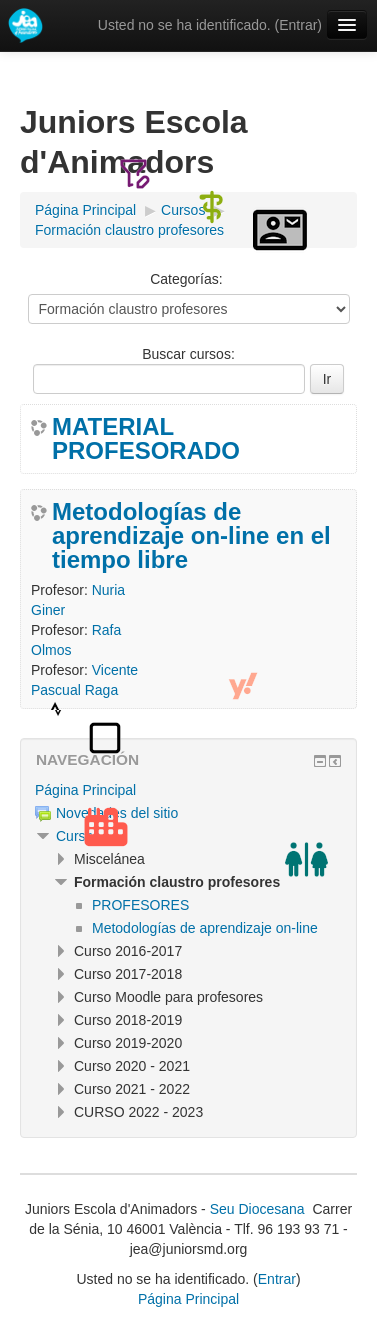 Image resolution: width=377 pixels, height=1323 pixels. What do you see at coordinates (243, 686) in the screenshot?
I see `open yahoo app or website` at bounding box center [243, 686].